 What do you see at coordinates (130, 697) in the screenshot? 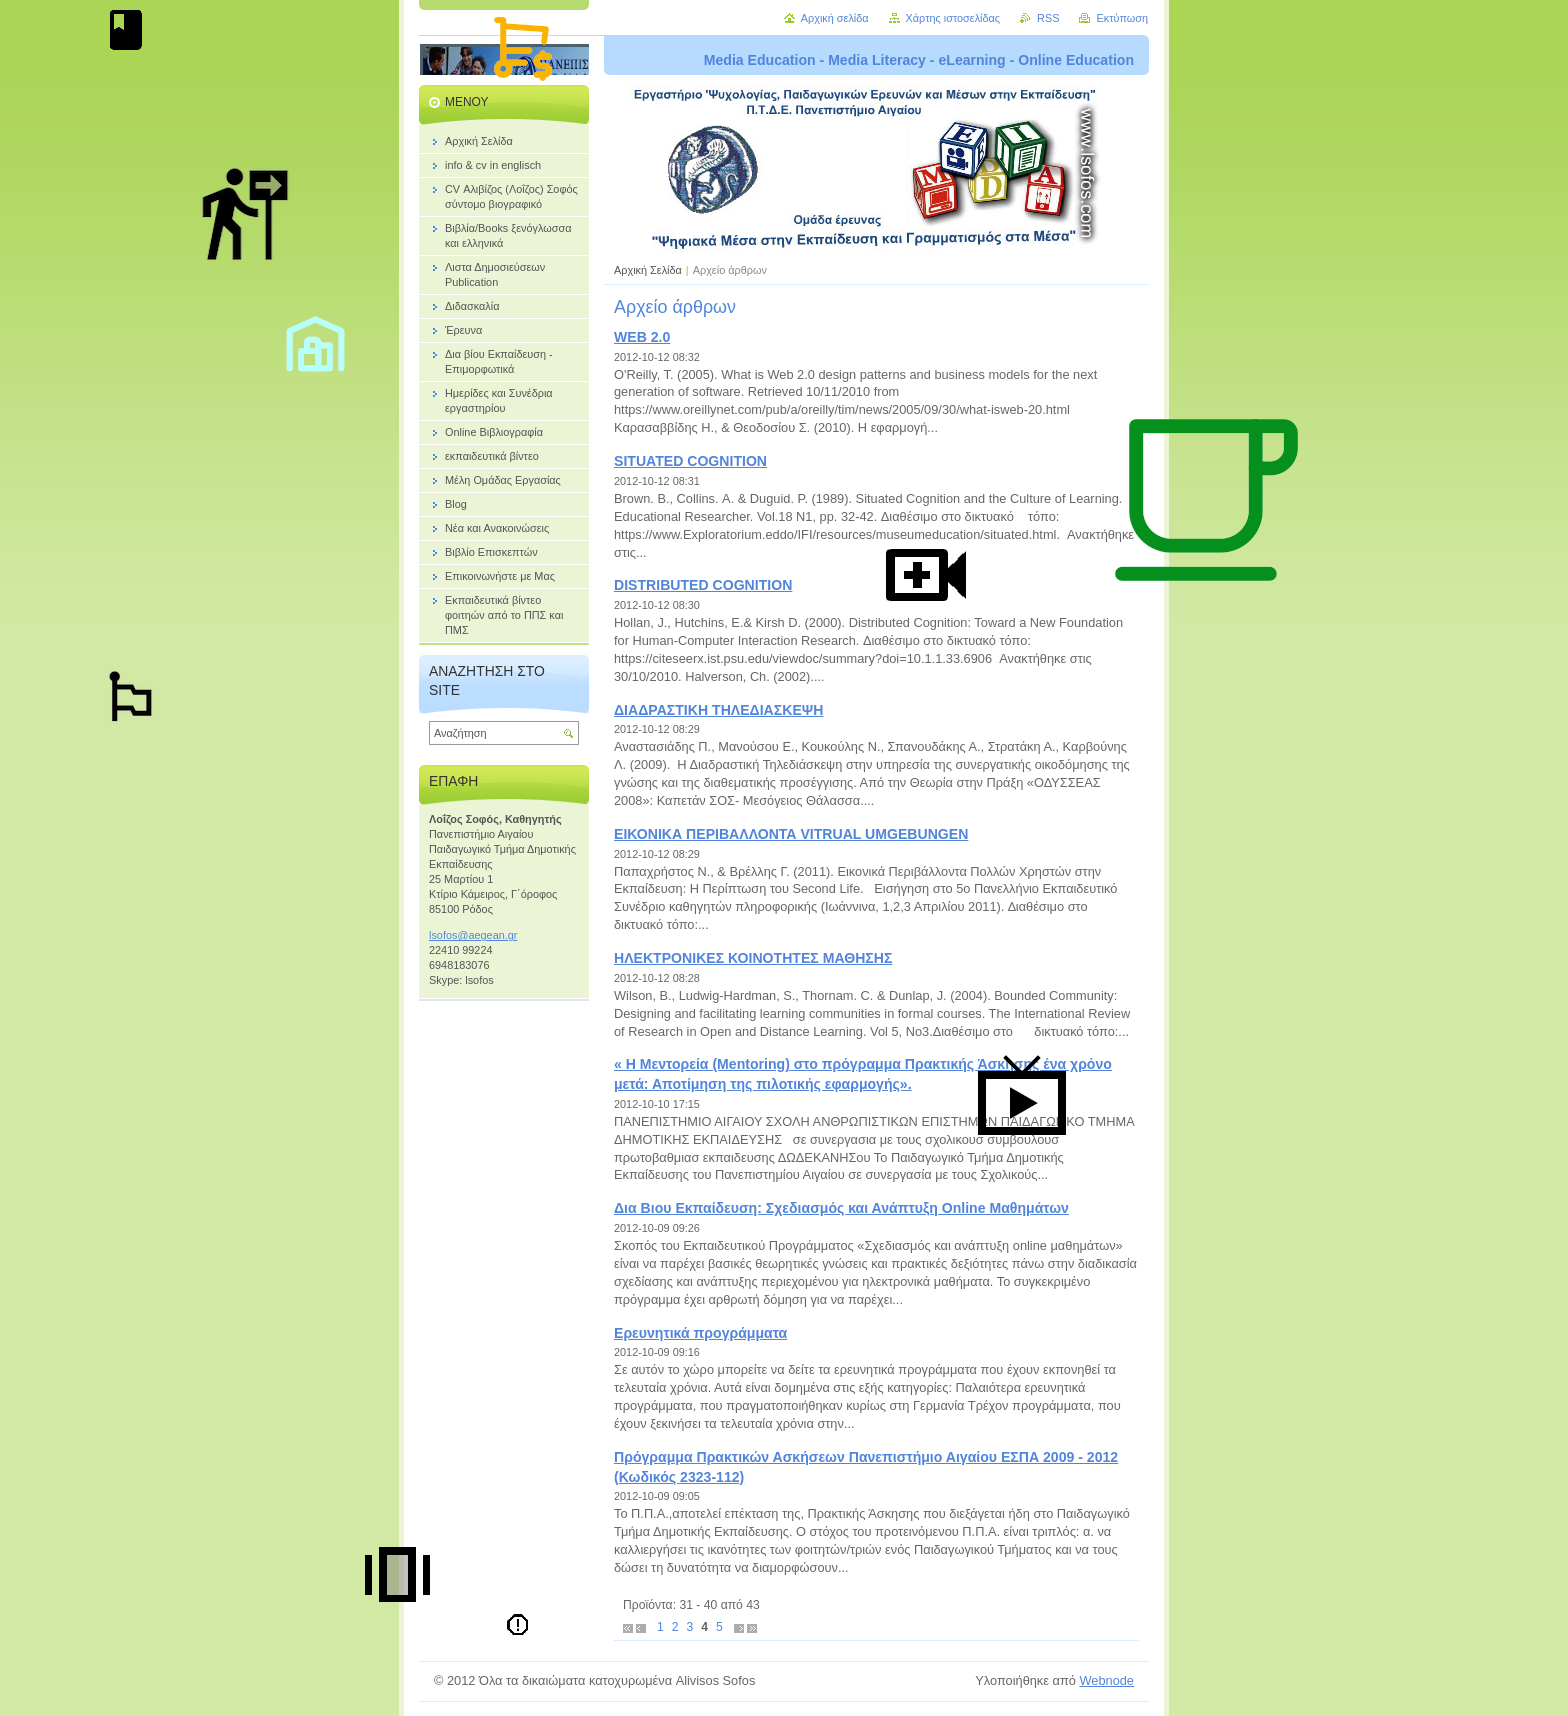
I see `access flag emoji or country symbols` at bounding box center [130, 697].